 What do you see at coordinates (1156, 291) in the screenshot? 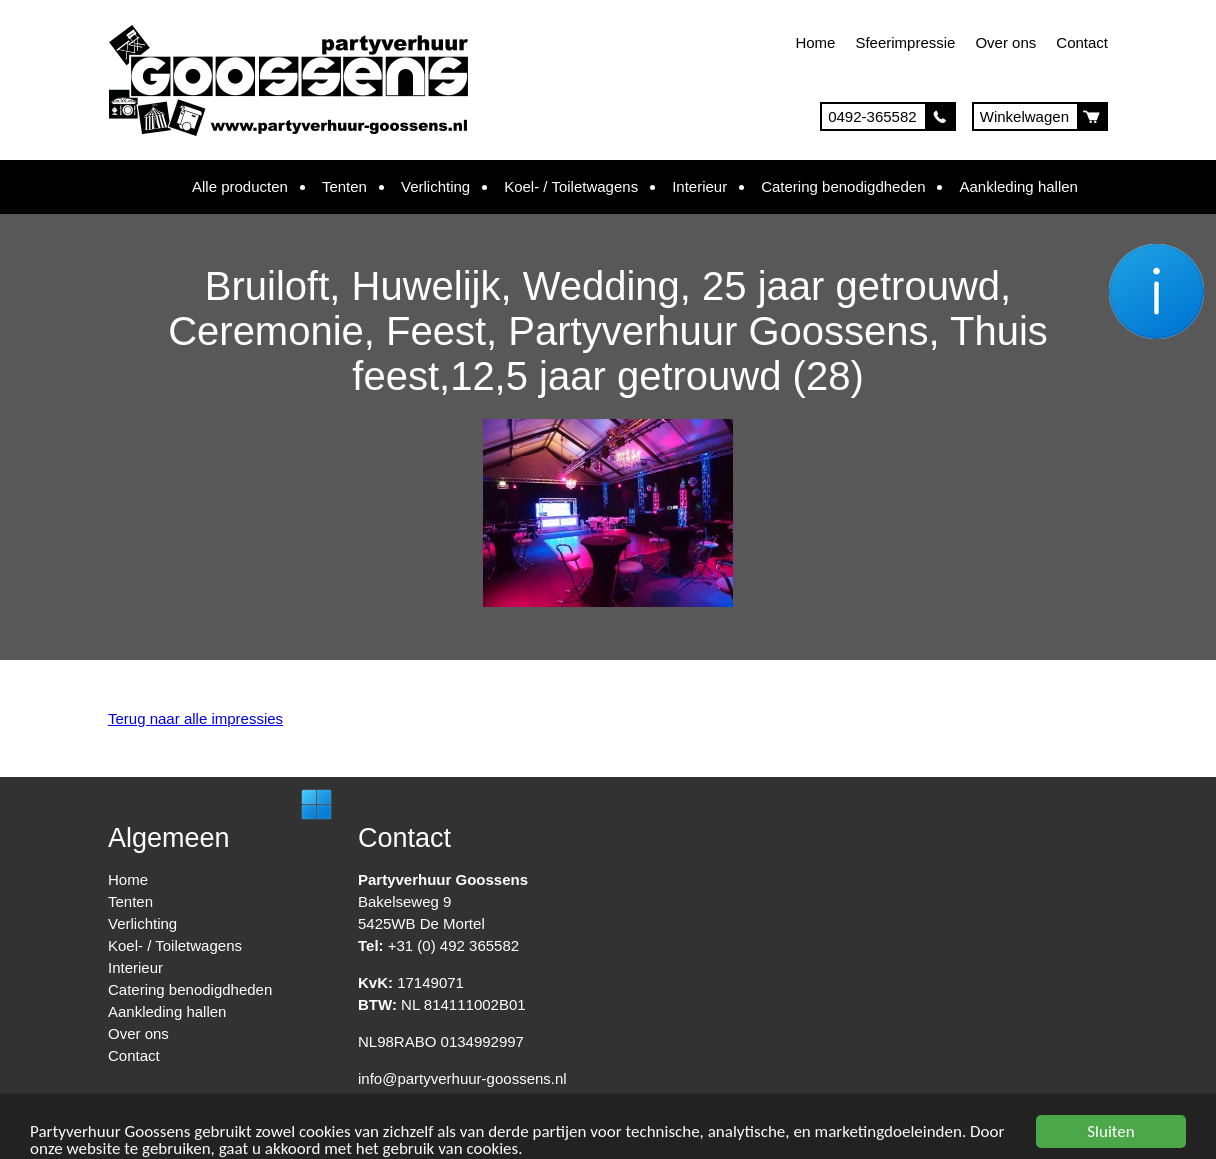
I see `view more information about this item` at bounding box center [1156, 291].